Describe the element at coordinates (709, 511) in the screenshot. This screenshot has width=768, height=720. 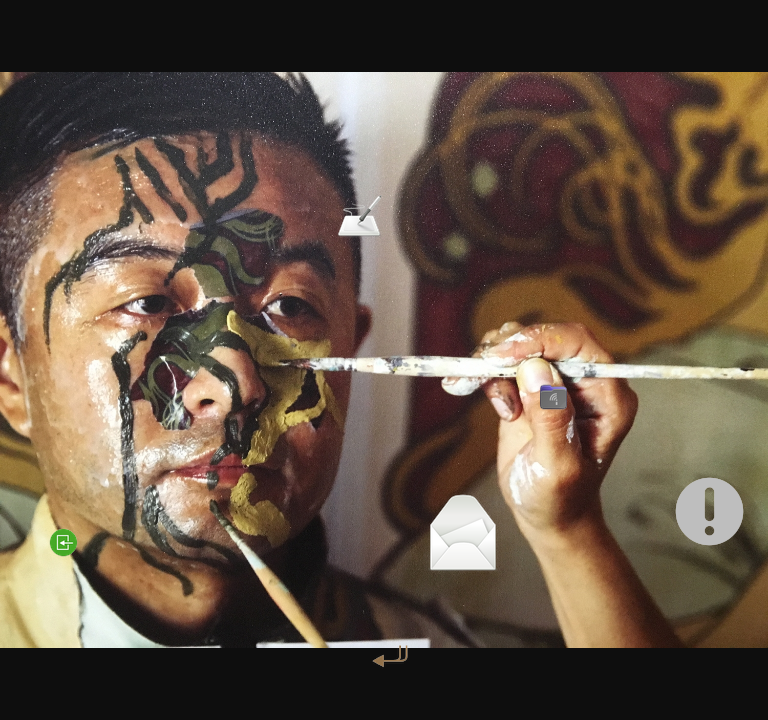
I see `indicates important or priority content` at that location.